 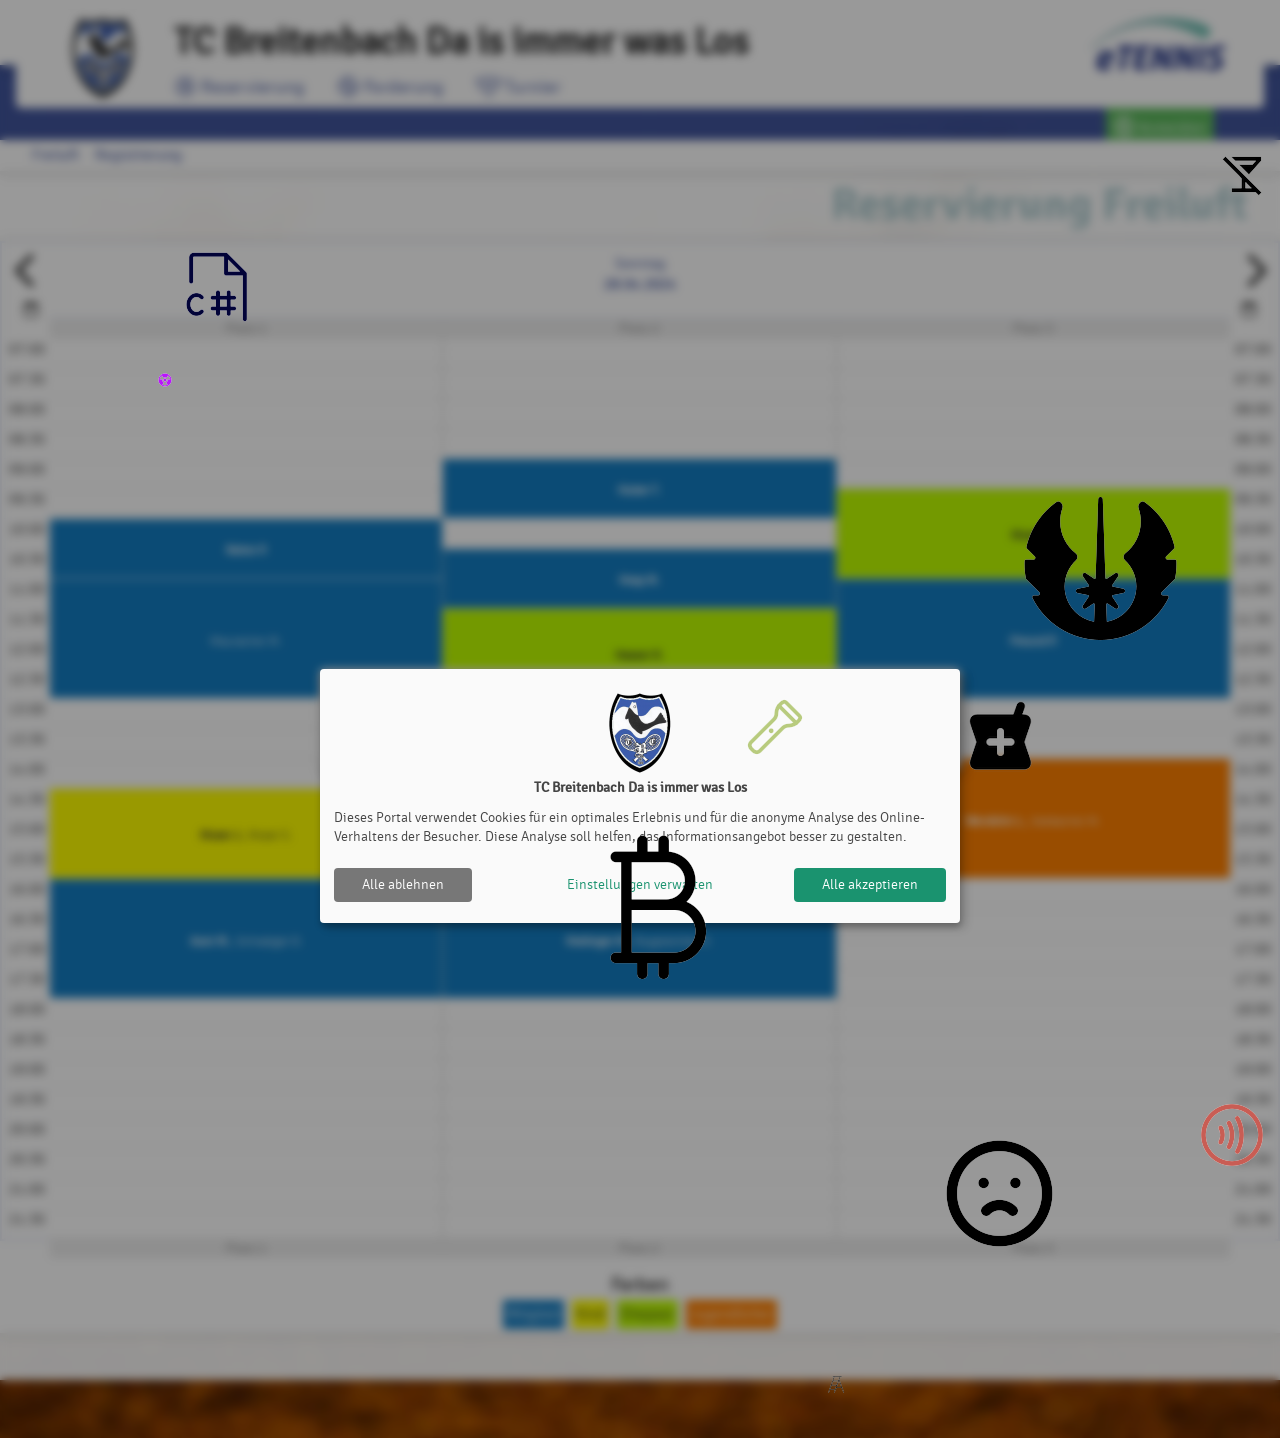 What do you see at coordinates (1000, 738) in the screenshot?
I see `find nearby pharmacies` at bounding box center [1000, 738].